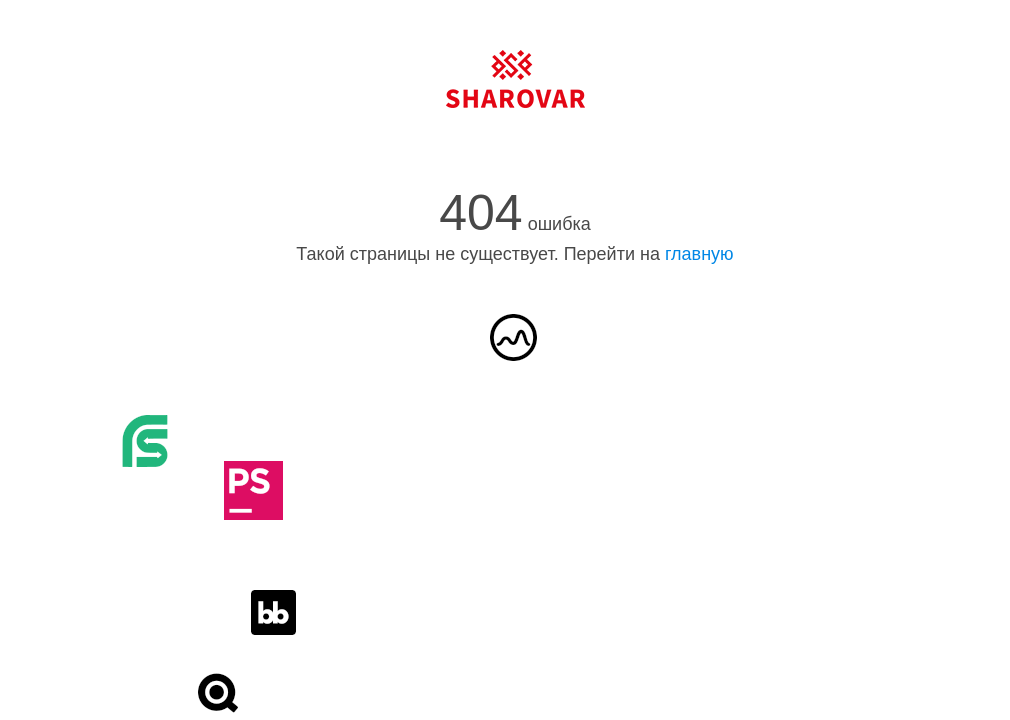  I want to click on budibase app or service logo, so click(273, 612).